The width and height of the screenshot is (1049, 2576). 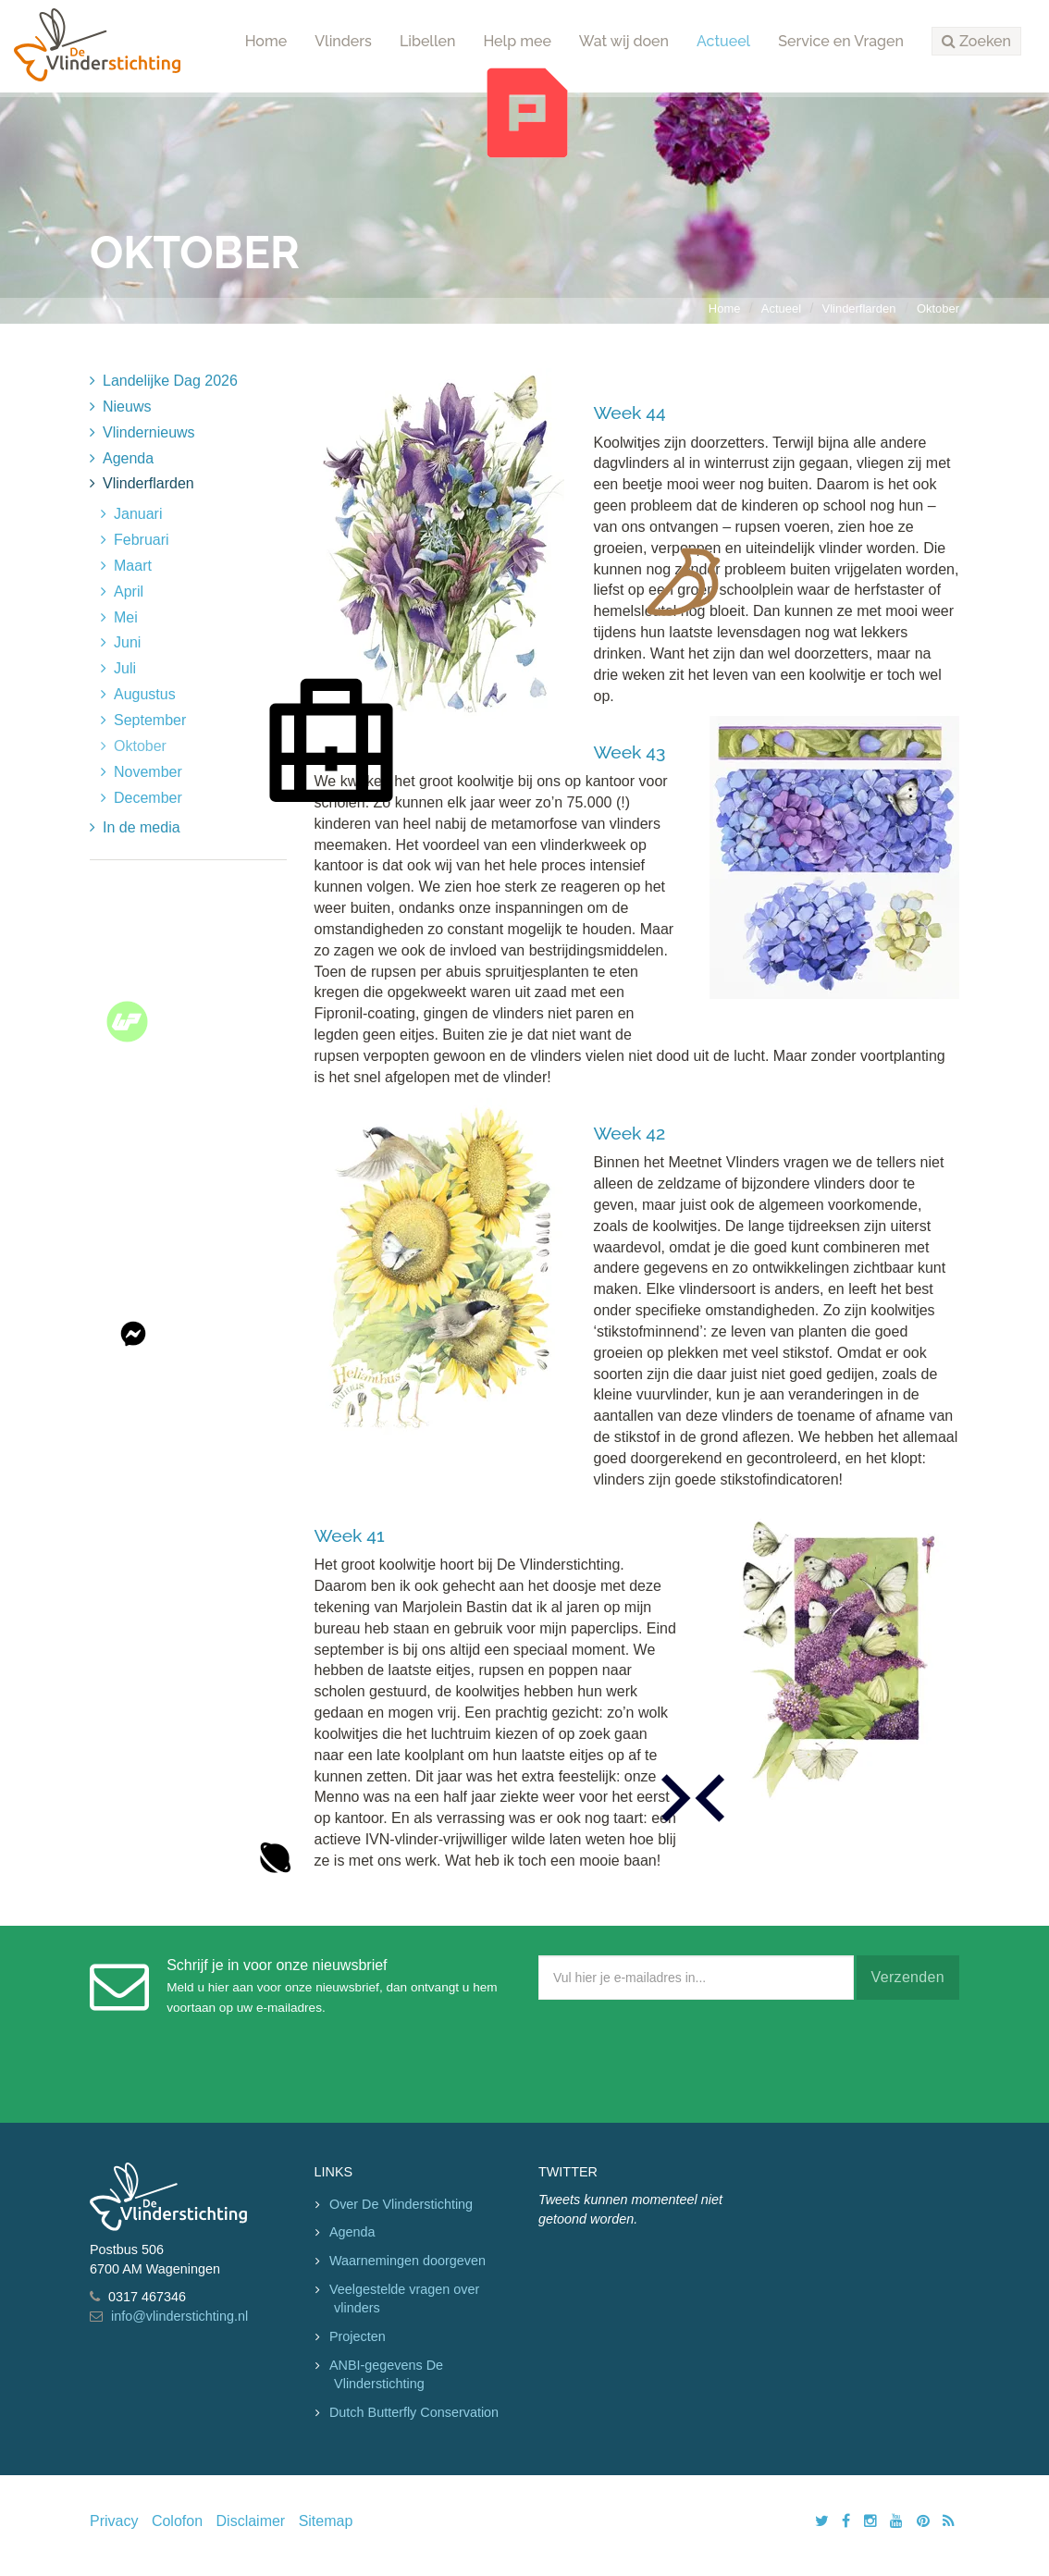 What do you see at coordinates (275, 1858) in the screenshot?
I see `explore global or worldwide content` at bounding box center [275, 1858].